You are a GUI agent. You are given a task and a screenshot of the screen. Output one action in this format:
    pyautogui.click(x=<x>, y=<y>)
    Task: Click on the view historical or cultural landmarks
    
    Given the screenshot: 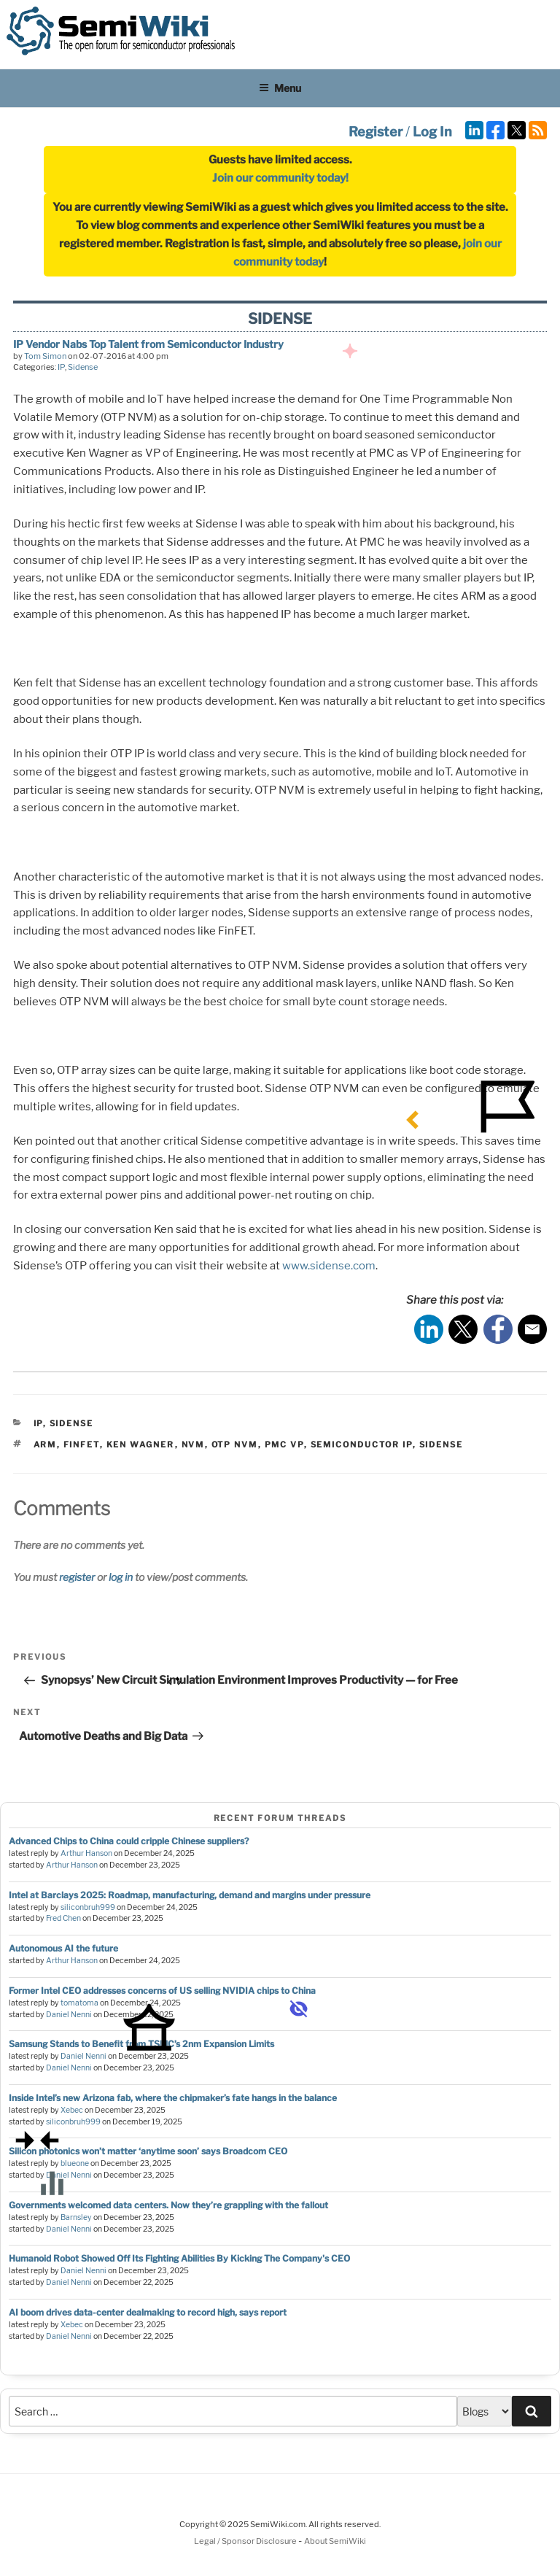 What is the action you would take?
    pyautogui.click(x=149, y=2028)
    